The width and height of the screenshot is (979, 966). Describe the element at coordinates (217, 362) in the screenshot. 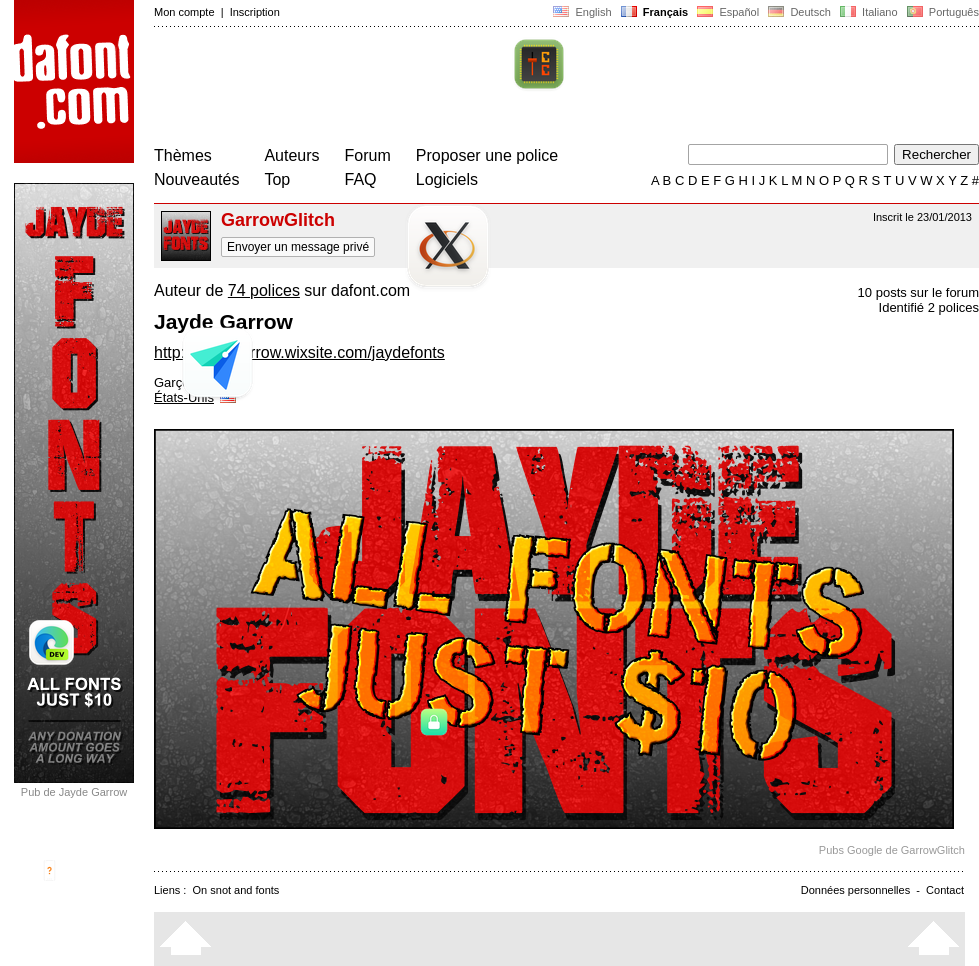

I see `open feishu messaging app` at that location.